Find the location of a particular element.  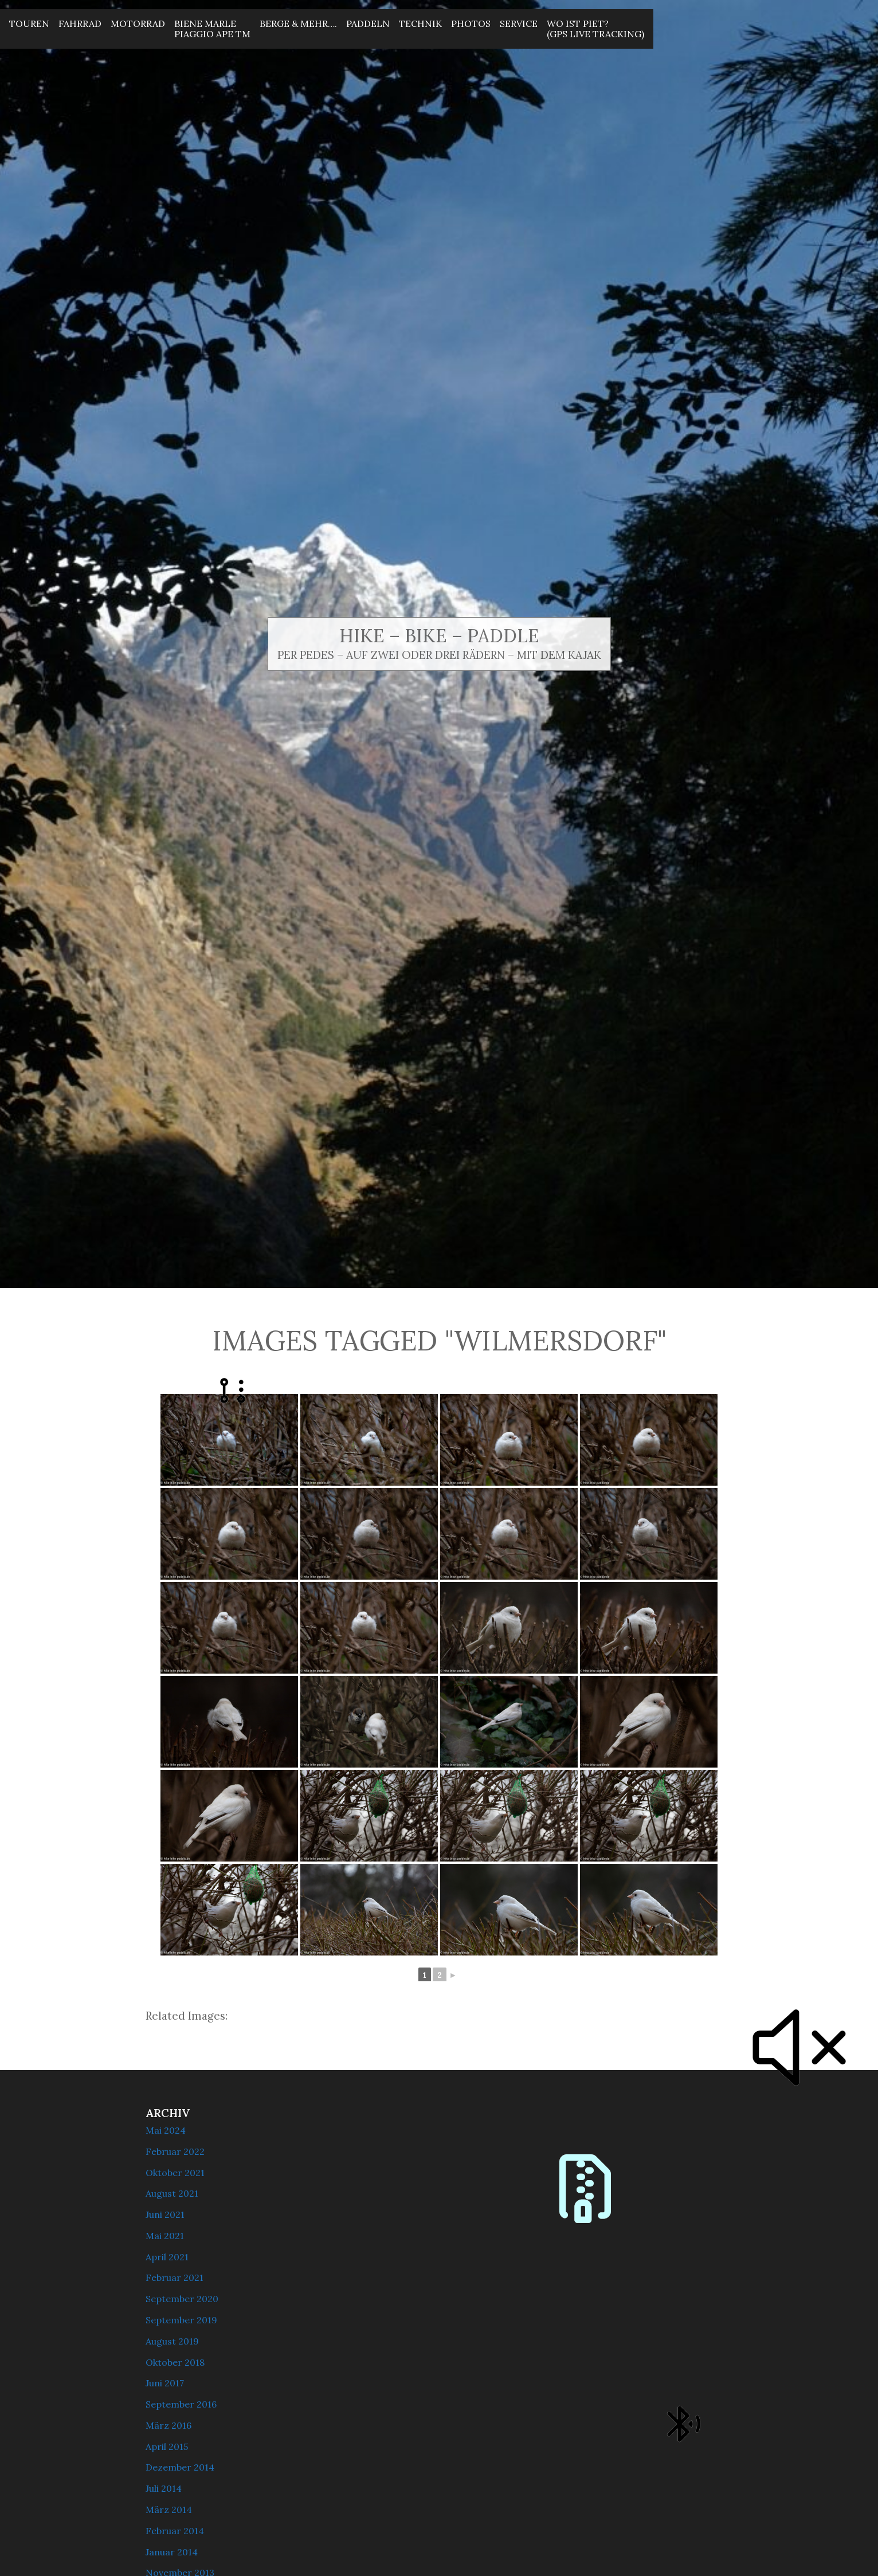

bluetooth audio device connected is located at coordinates (683, 2424).